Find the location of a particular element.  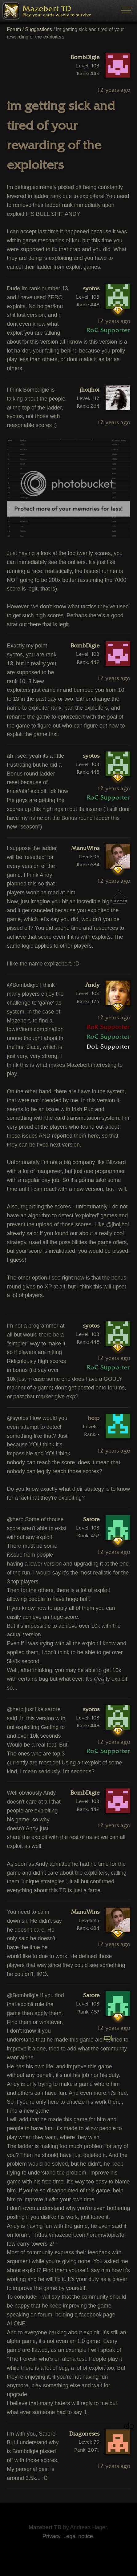

contact customer support is located at coordinates (100, 1679).